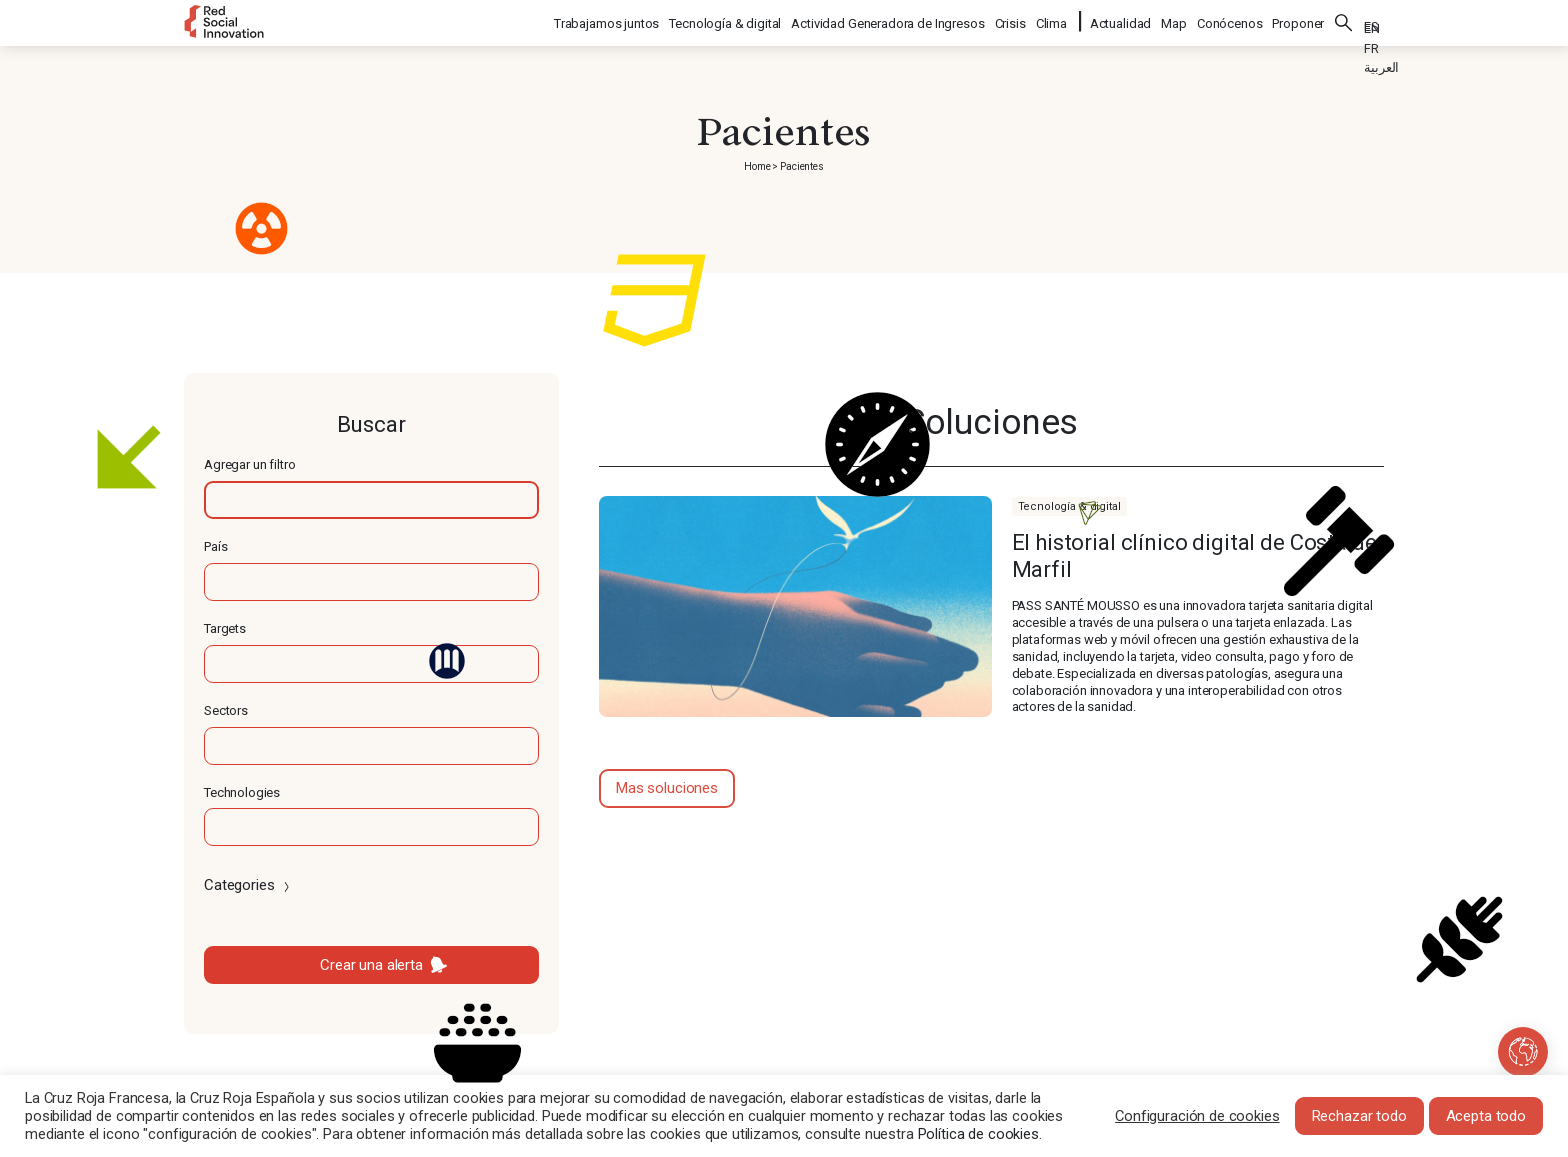 The height and width of the screenshot is (1157, 1568). What do you see at coordinates (1090, 513) in the screenshot?
I see `pushed app logo` at bounding box center [1090, 513].